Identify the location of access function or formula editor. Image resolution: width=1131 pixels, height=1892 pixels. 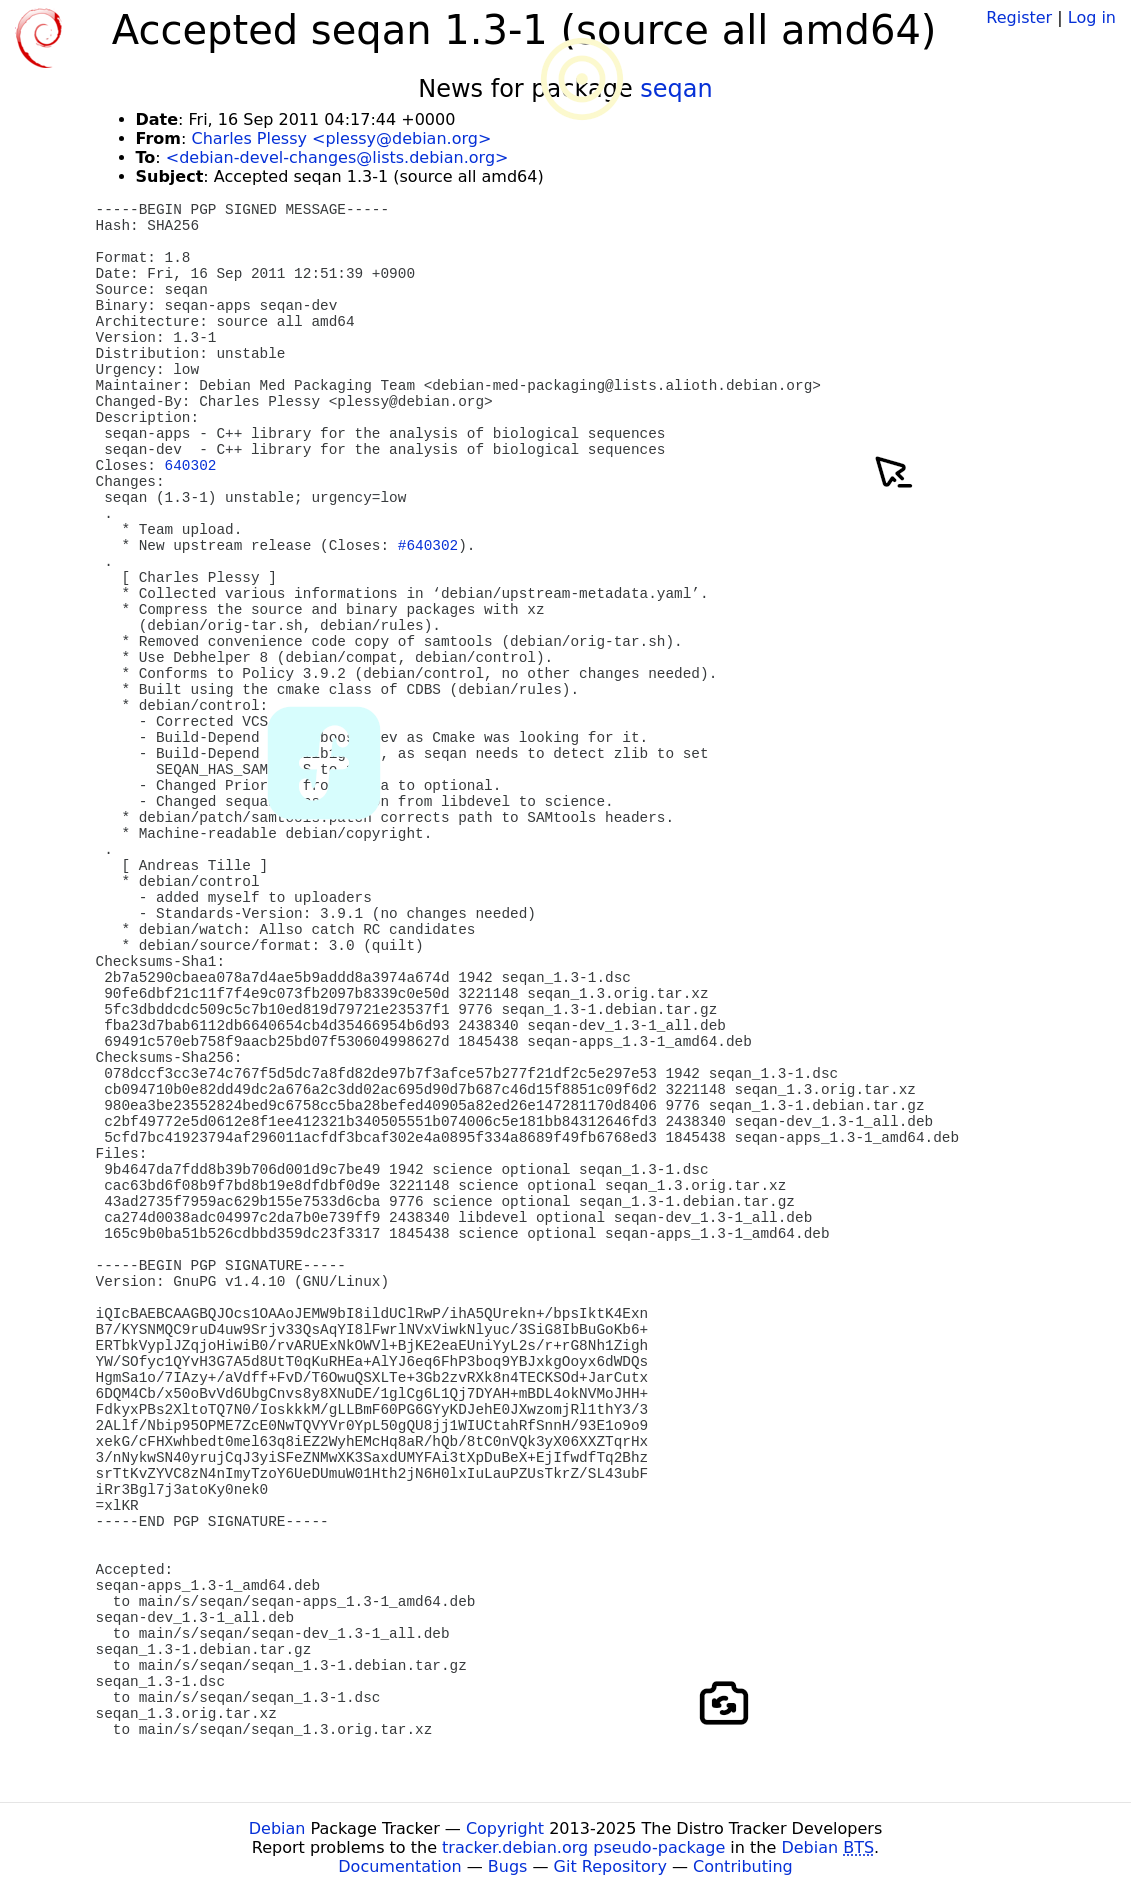
(324, 763).